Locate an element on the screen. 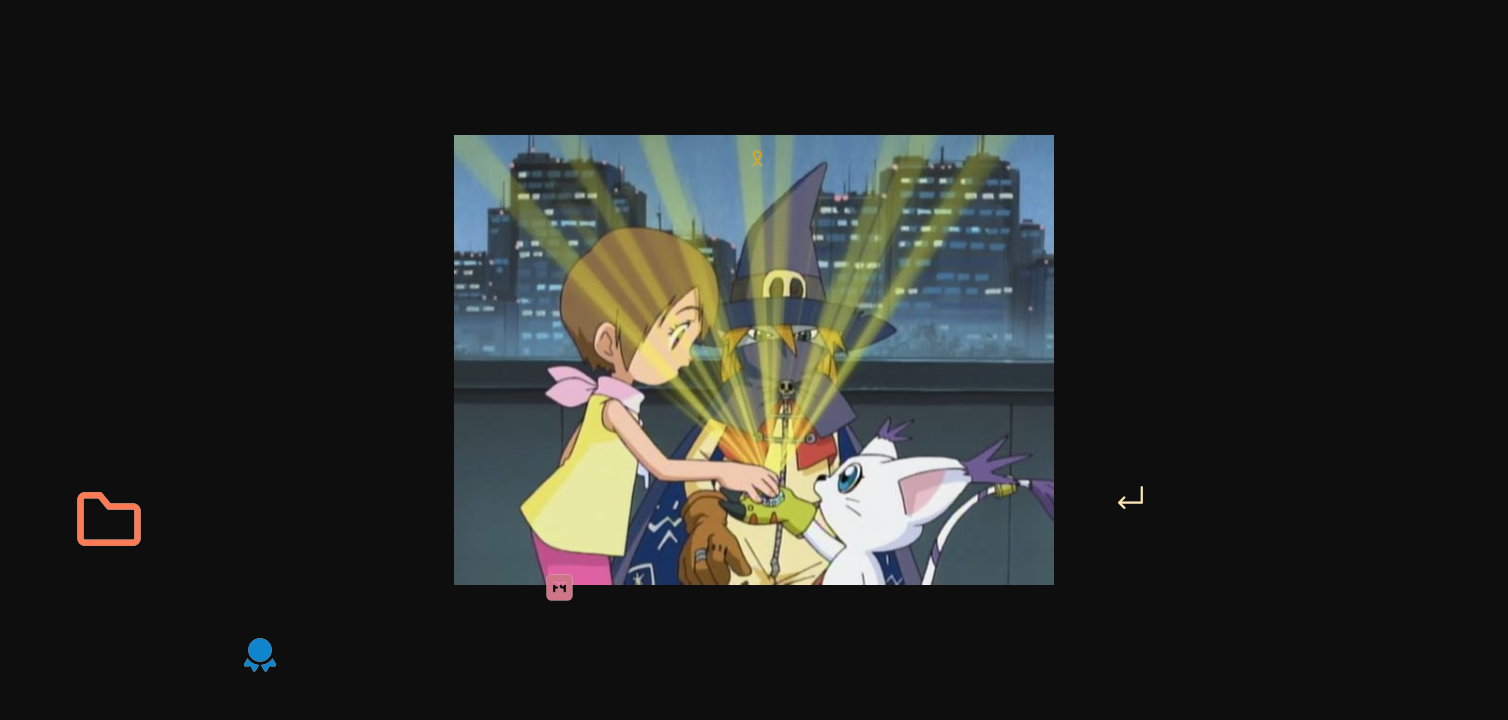 The image size is (1508, 720). health awareness or medical cause symbol is located at coordinates (757, 158).